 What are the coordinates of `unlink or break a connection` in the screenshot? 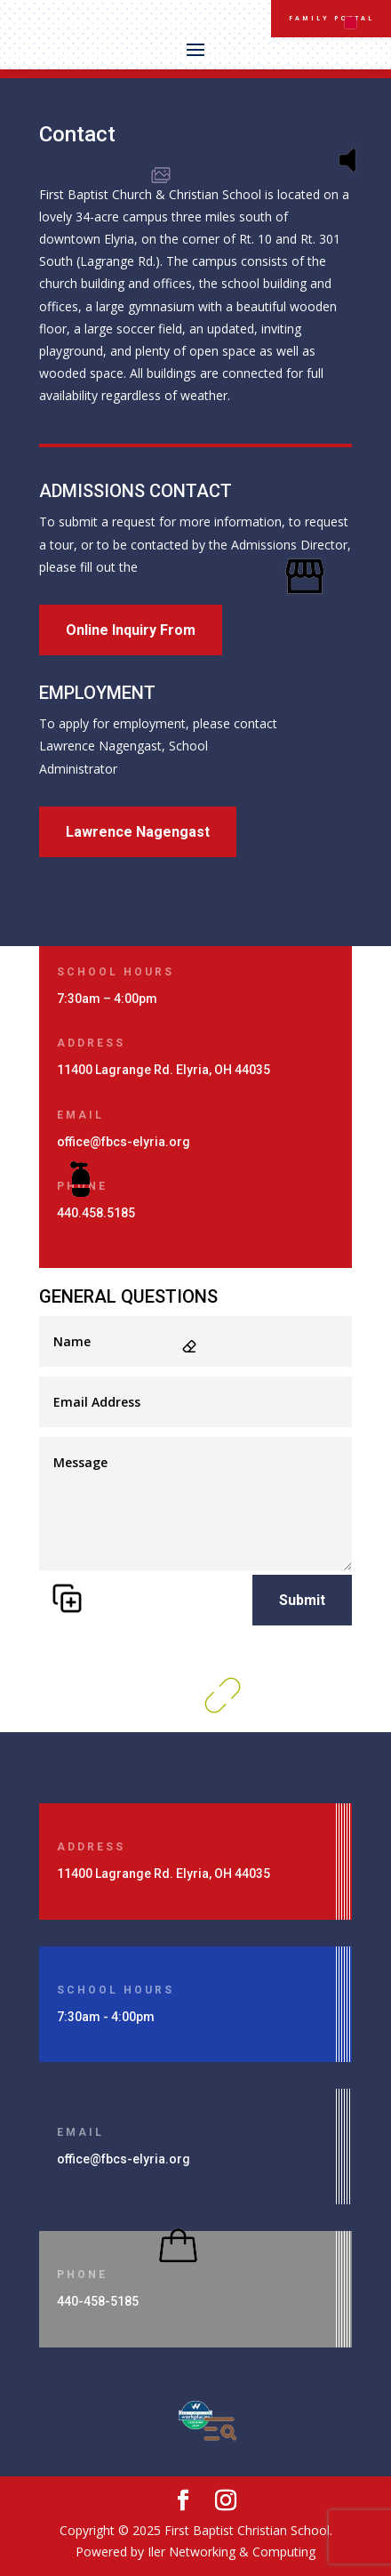 It's located at (222, 1695).